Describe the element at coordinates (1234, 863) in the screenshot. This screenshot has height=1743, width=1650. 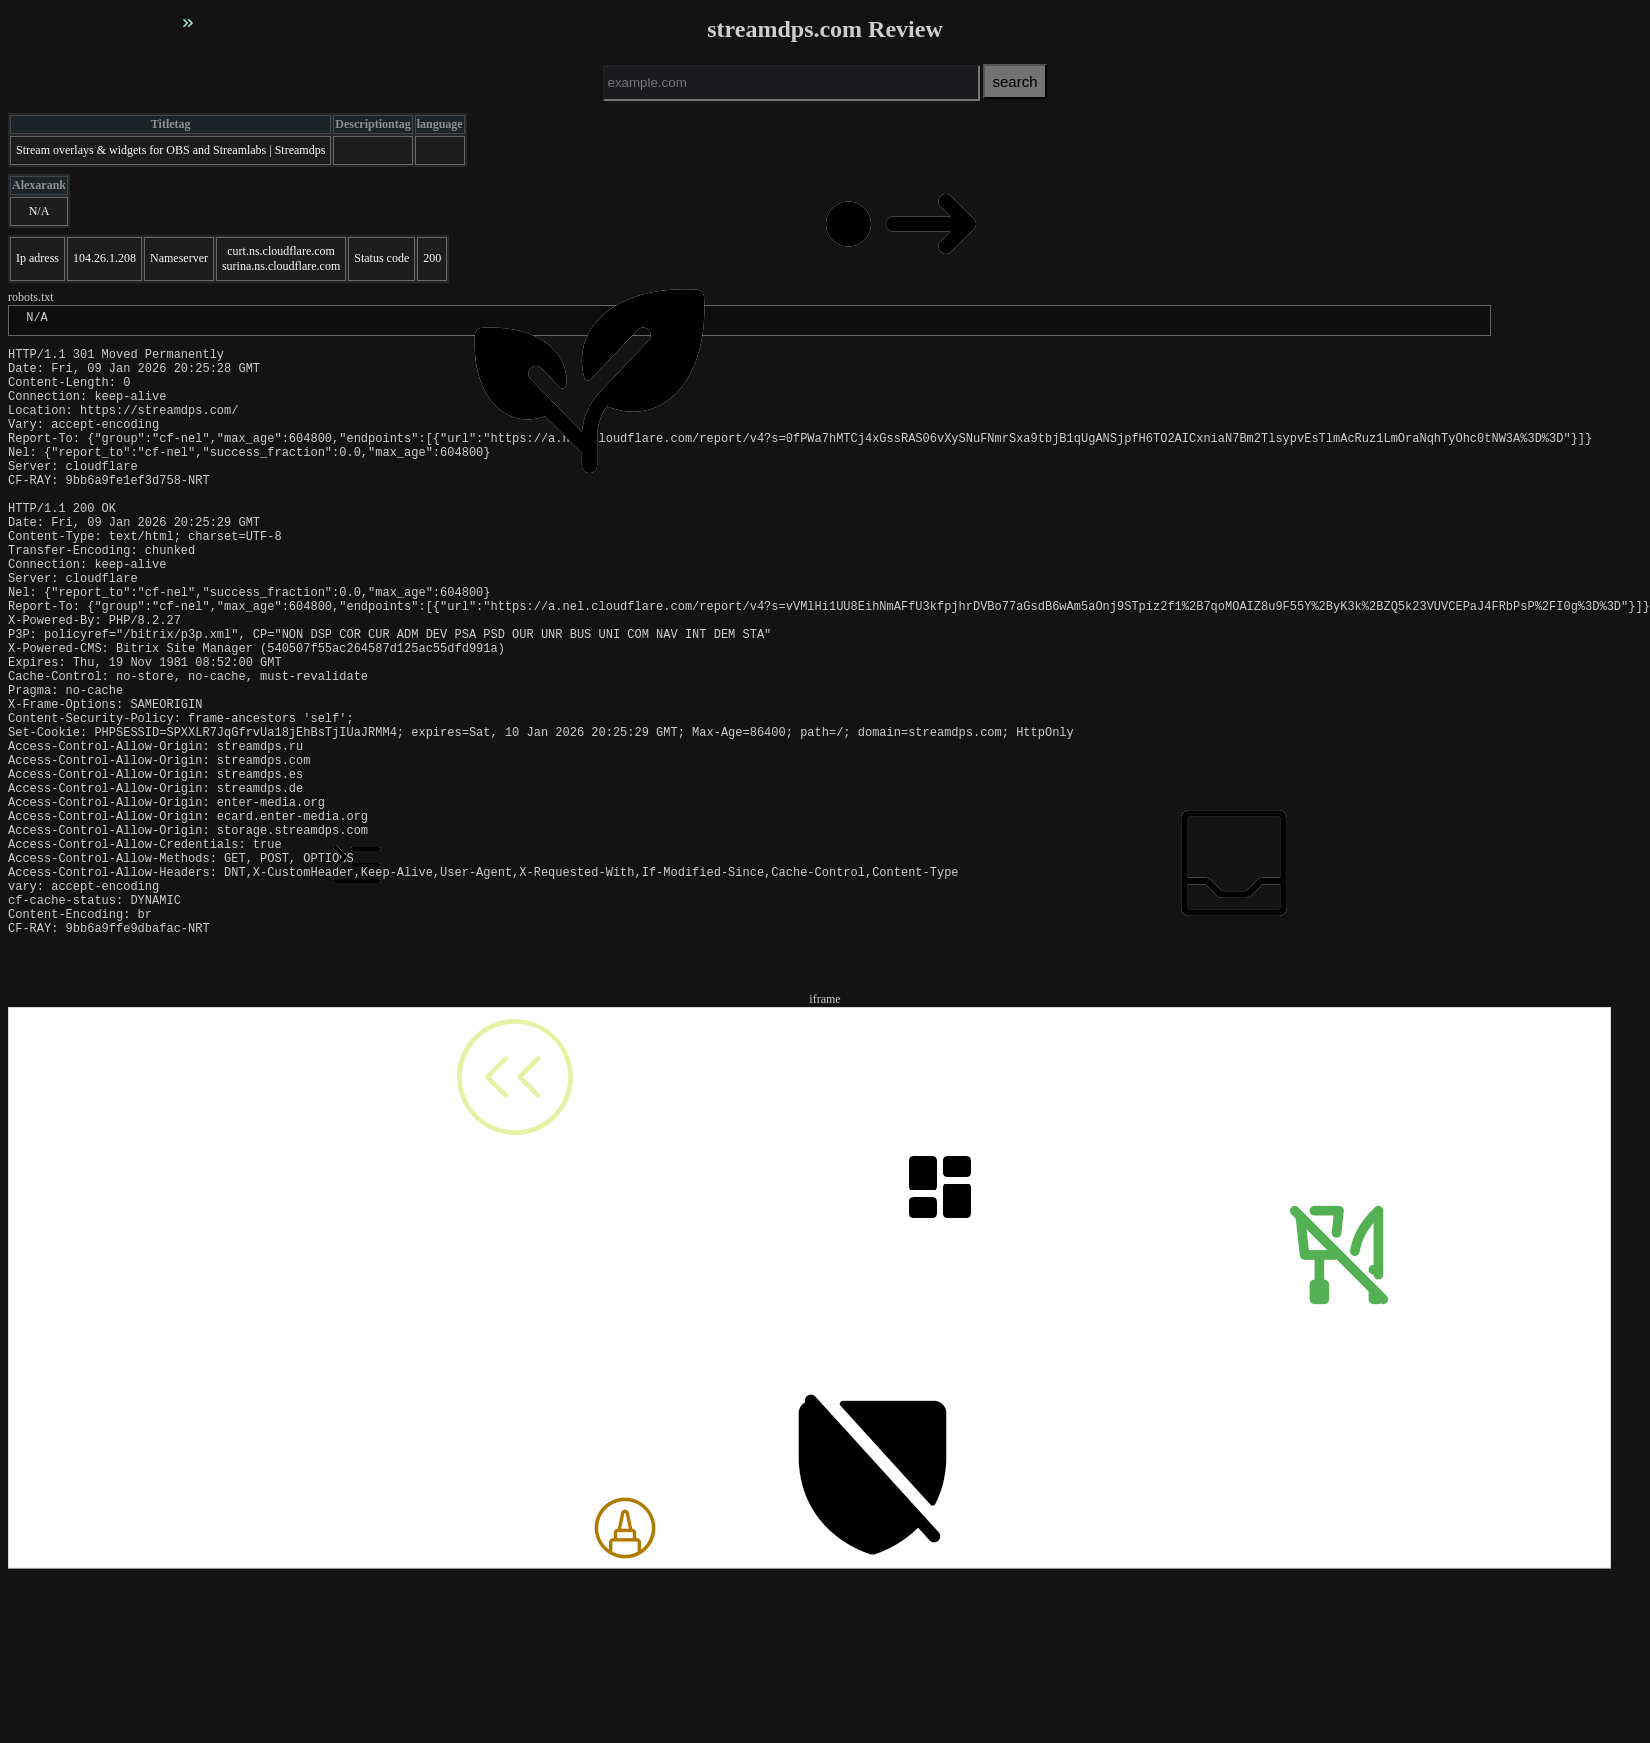
I see `access your inbox or message tray` at that location.